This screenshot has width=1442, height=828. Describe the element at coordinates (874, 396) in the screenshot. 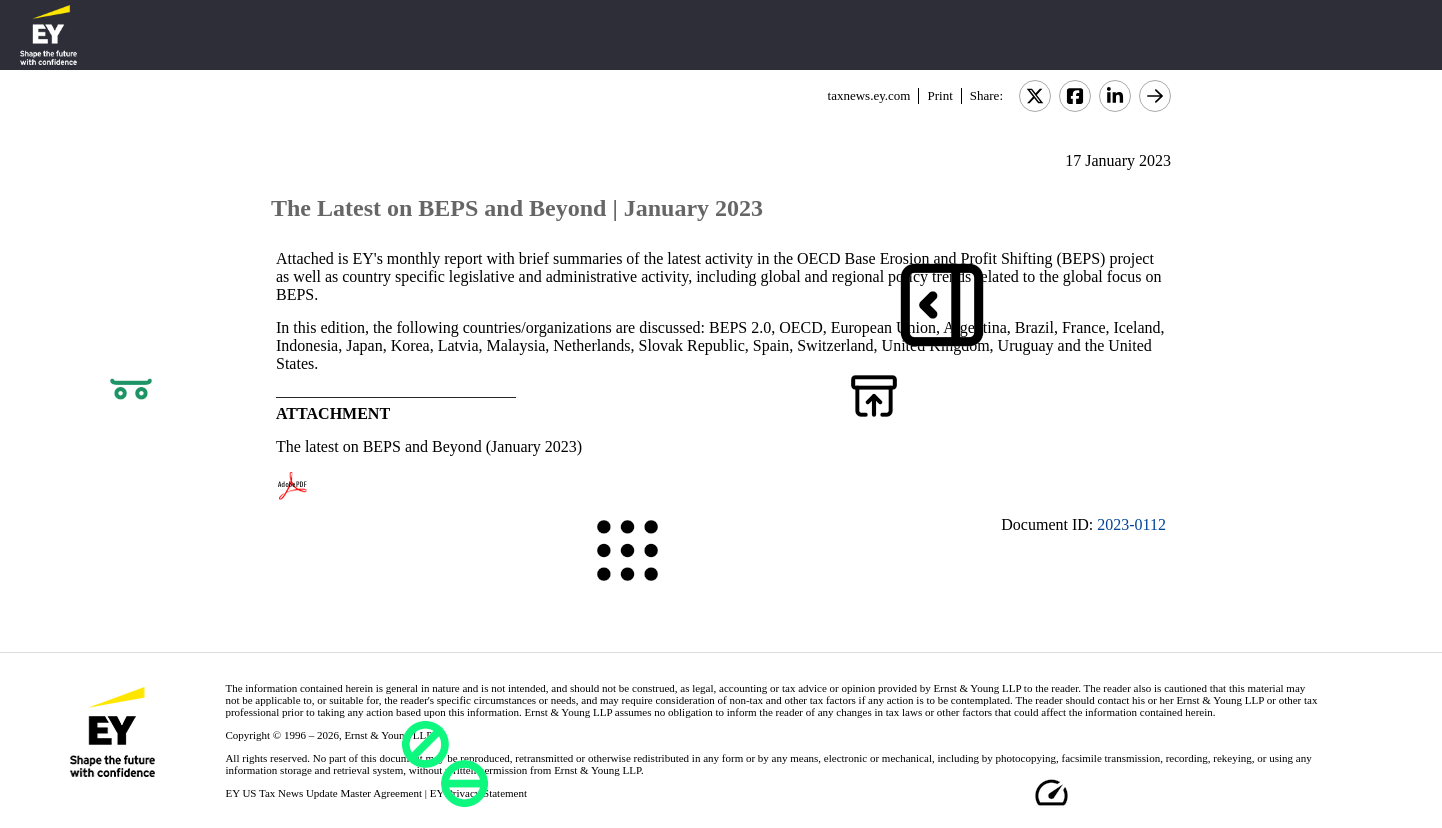

I see `restore item from archive` at that location.